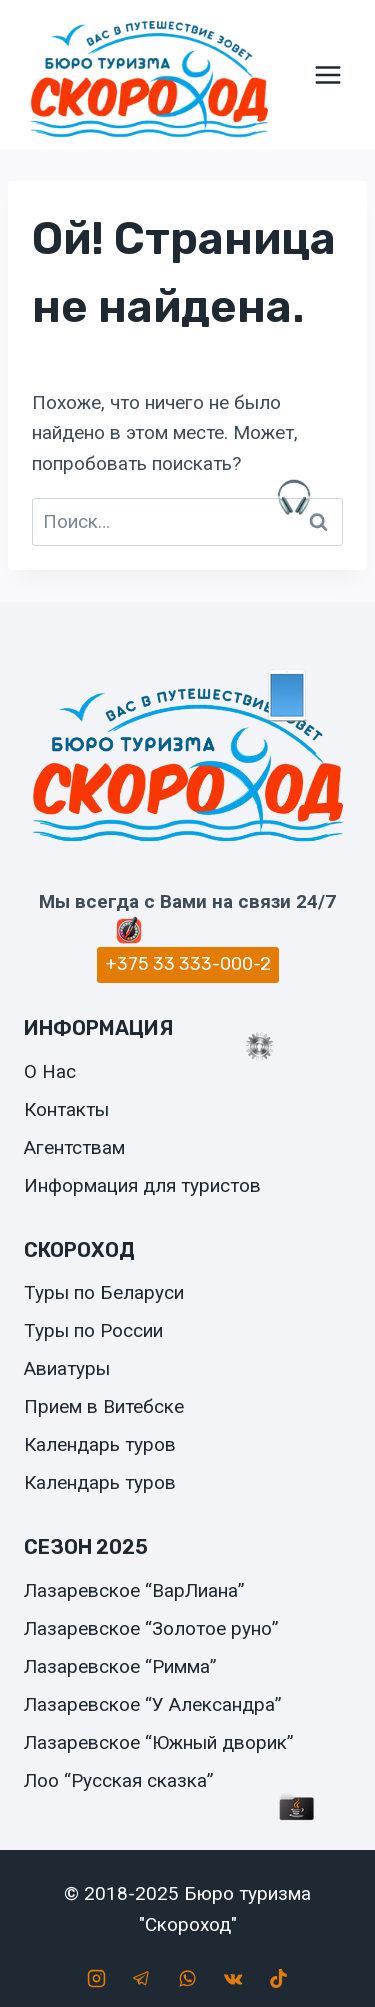 Image resolution: width=375 pixels, height=2007 pixels. What do you see at coordinates (129, 931) in the screenshot?
I see `open digital color meter utility` at bounding box center [129, 931].